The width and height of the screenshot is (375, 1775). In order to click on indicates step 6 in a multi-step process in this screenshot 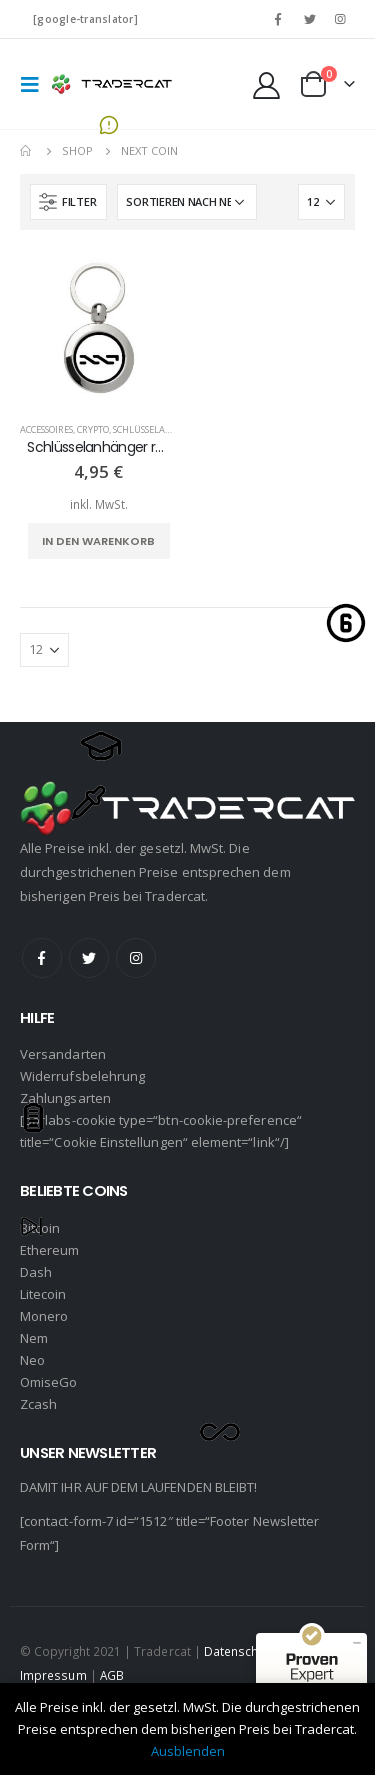, I will do `click(346, 623)`.